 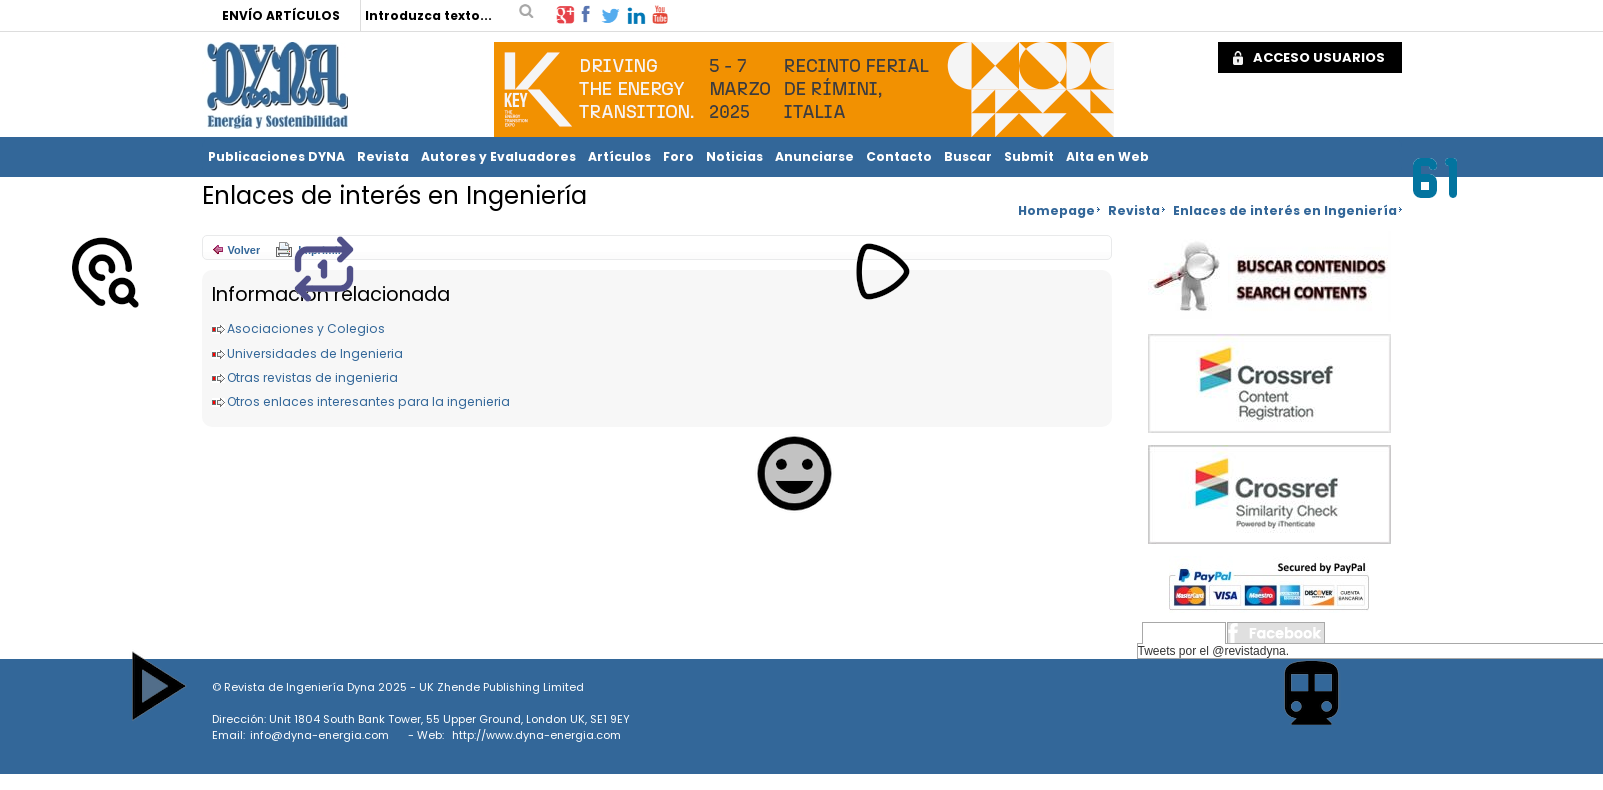 I want to click on play media or video content, so click(x=152, y=686).